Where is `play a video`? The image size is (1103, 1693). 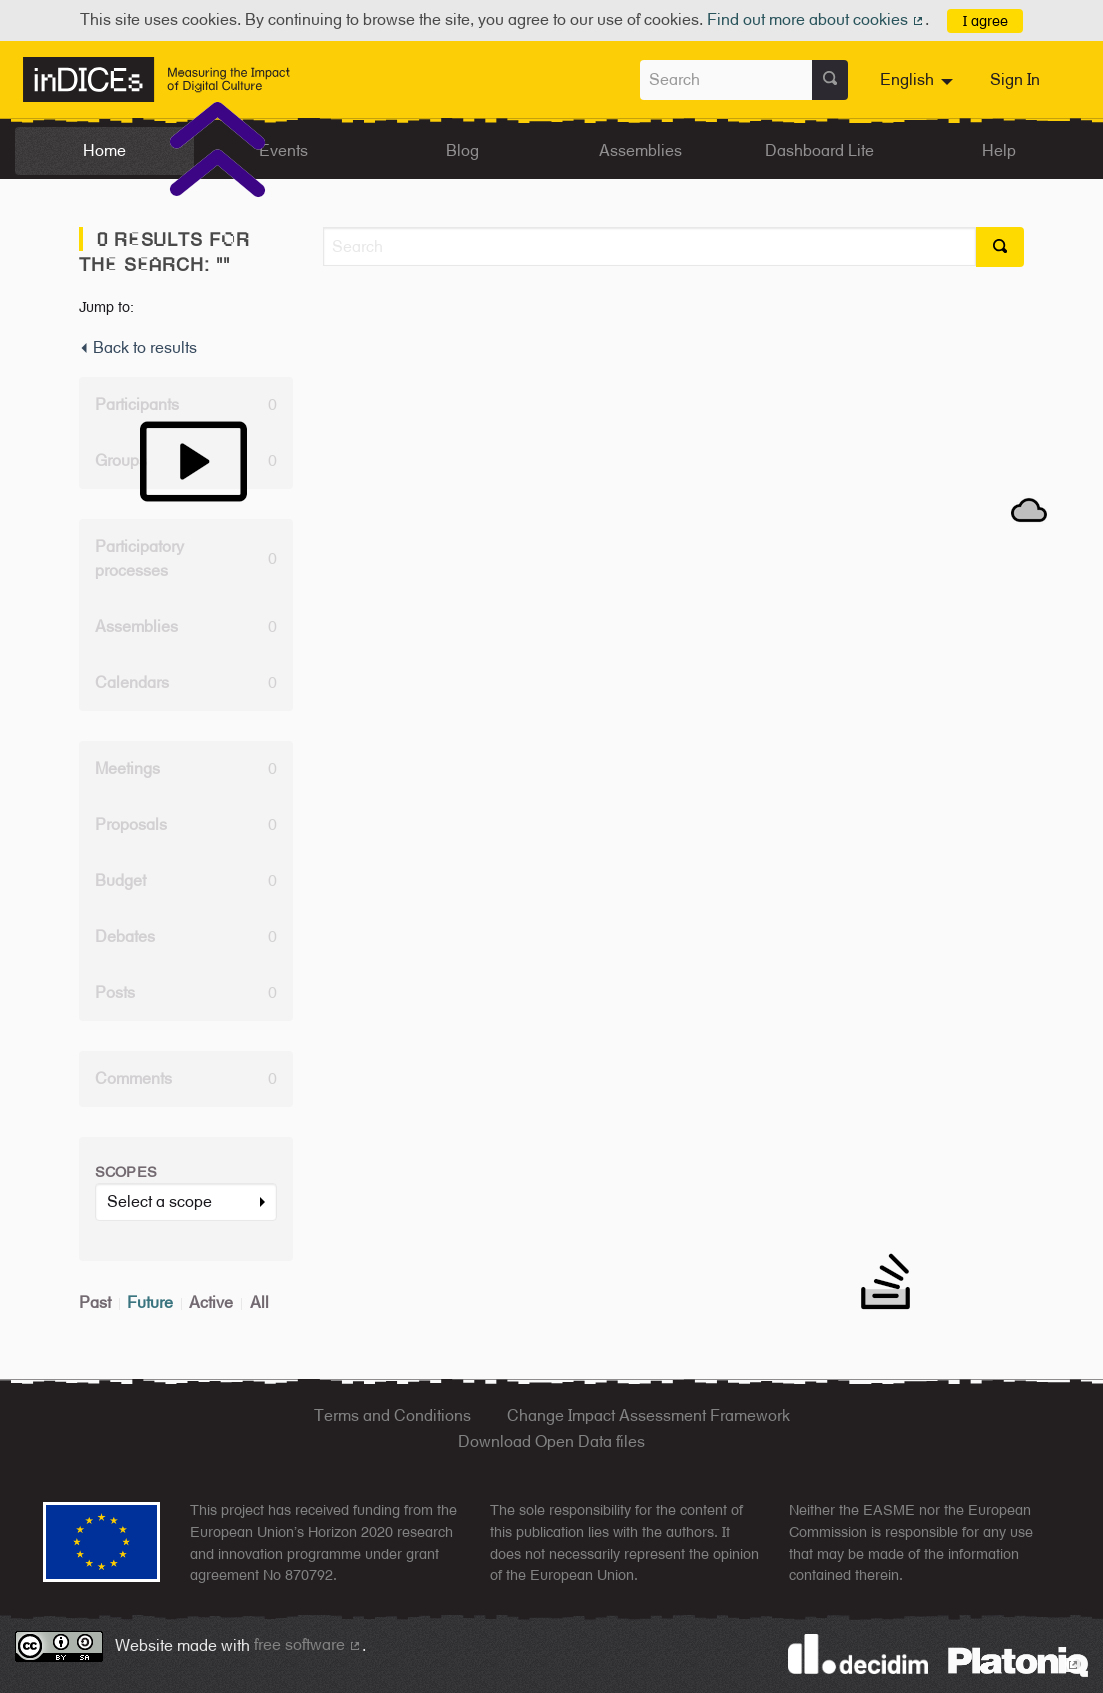
play a video is located at coordinates (193, 461).